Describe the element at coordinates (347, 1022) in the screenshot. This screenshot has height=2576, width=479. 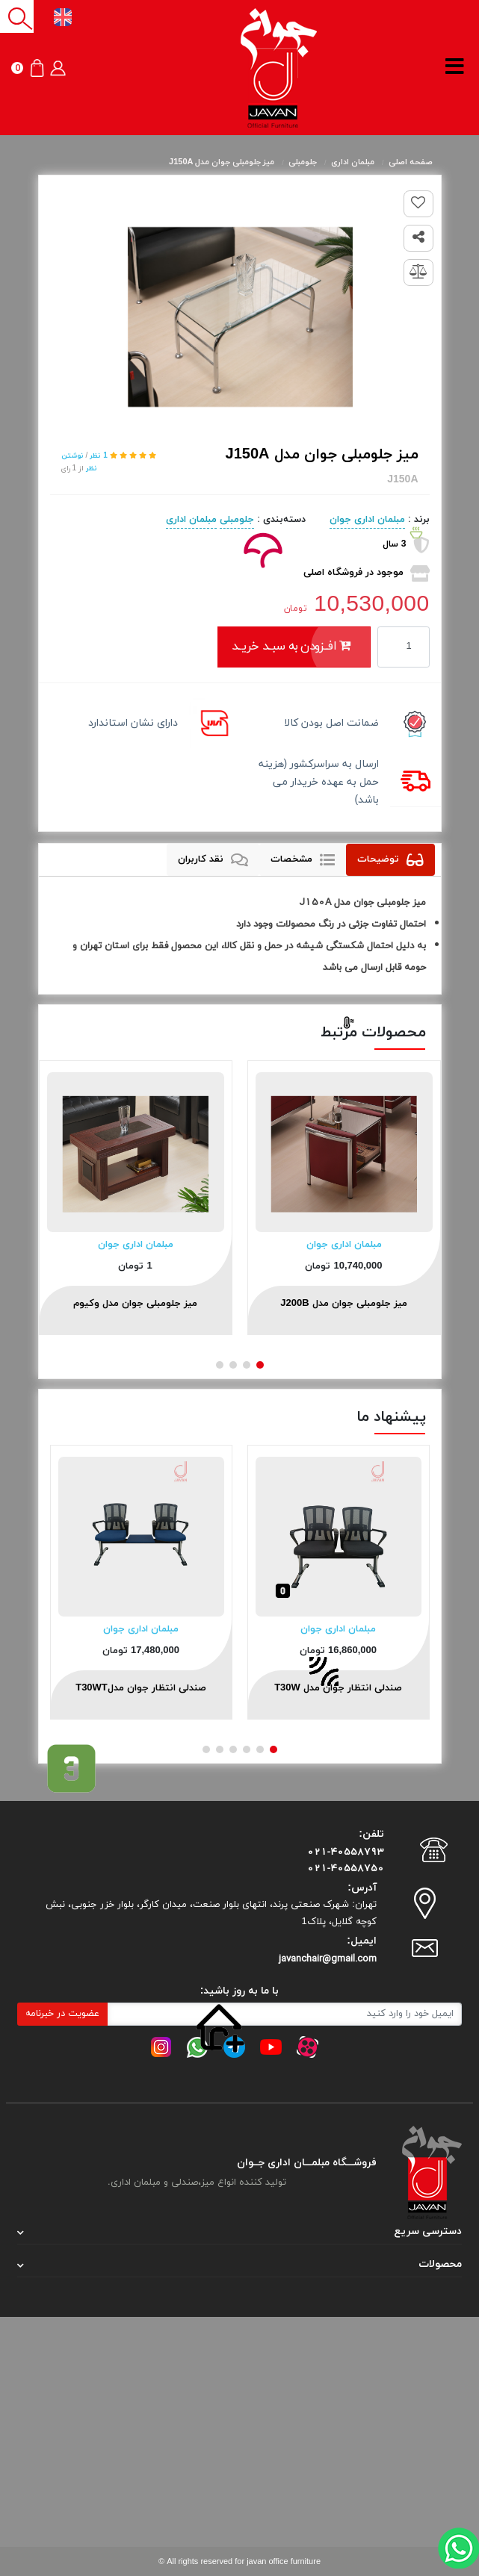
I see `indicates high temperature or heat warning` at that location.